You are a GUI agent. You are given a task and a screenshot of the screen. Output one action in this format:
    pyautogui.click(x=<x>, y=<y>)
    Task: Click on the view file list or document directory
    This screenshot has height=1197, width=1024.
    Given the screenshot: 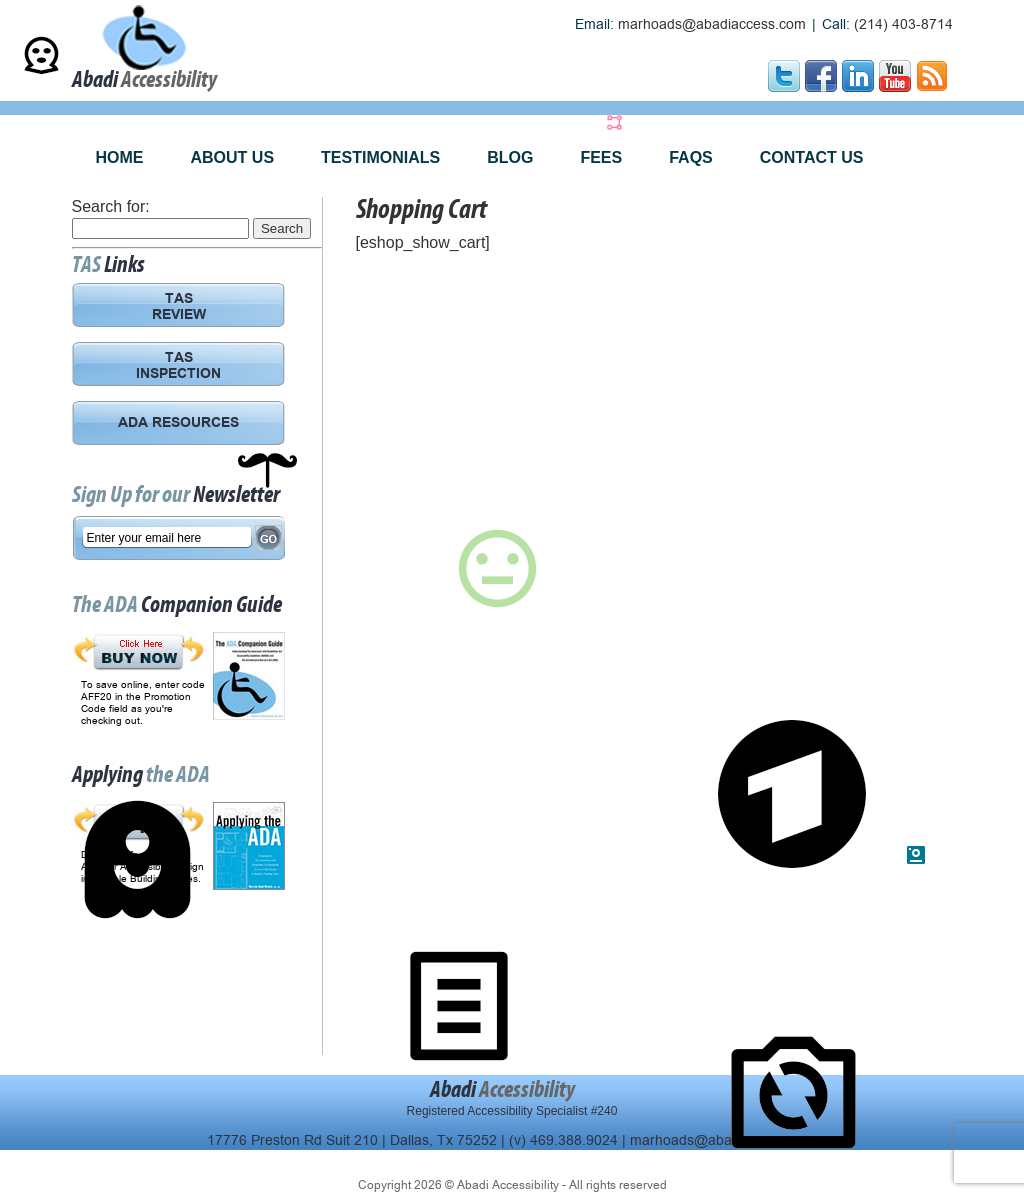 What is the action you would take?
    pyautogui.click(x=459, y=1006)
    